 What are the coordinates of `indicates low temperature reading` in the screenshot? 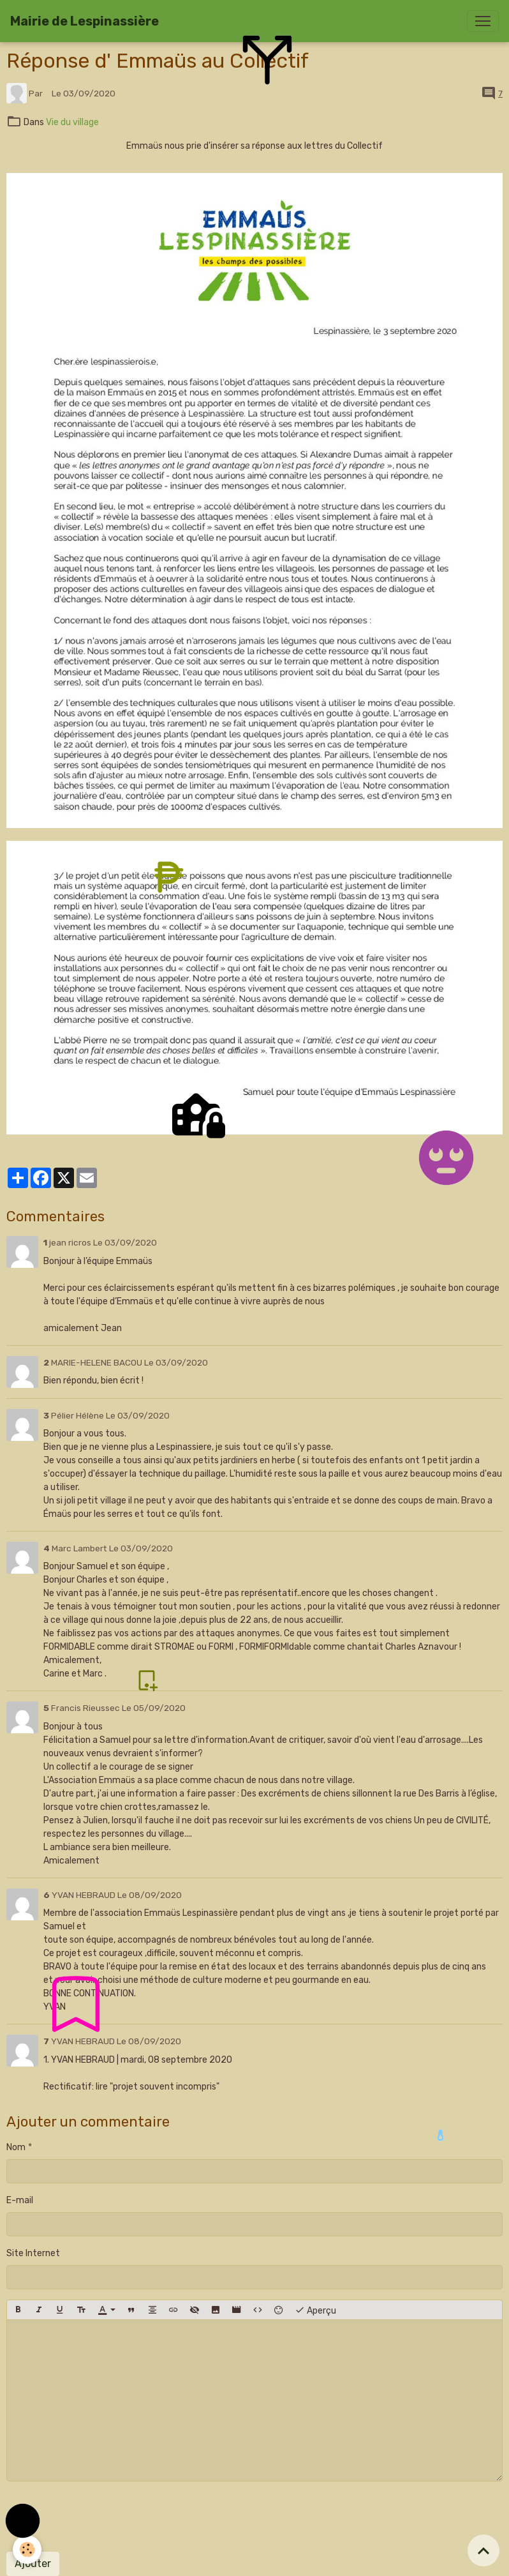 It's located at (440, 2135).